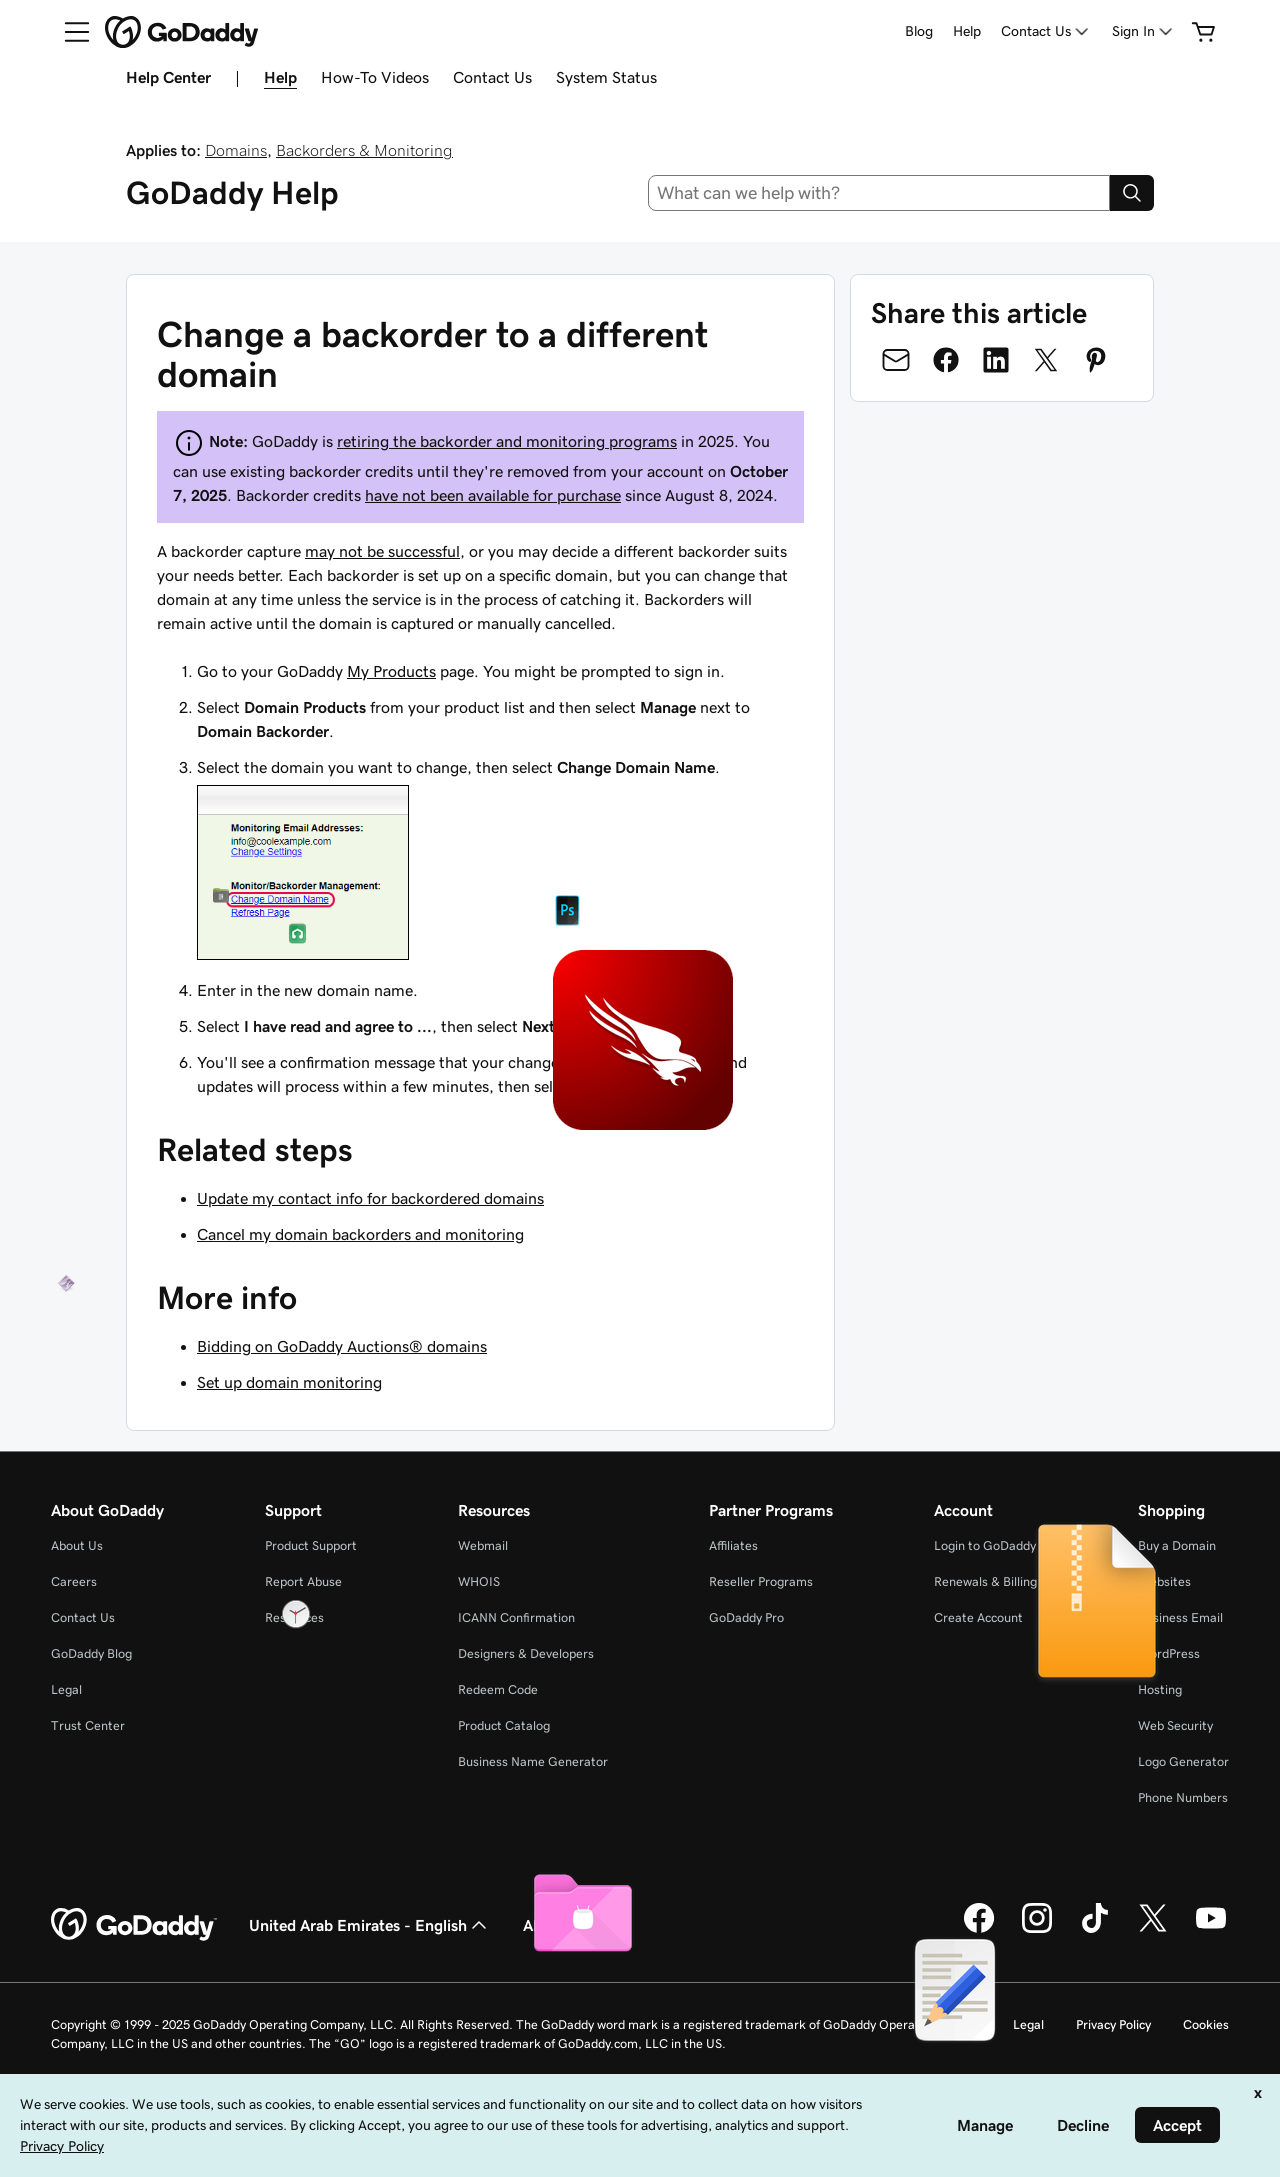 This screenshot has height=2177, width=1280. Describe the element at coordinates (221, 895) in the screenshot. I see `open templates folder` at that location.